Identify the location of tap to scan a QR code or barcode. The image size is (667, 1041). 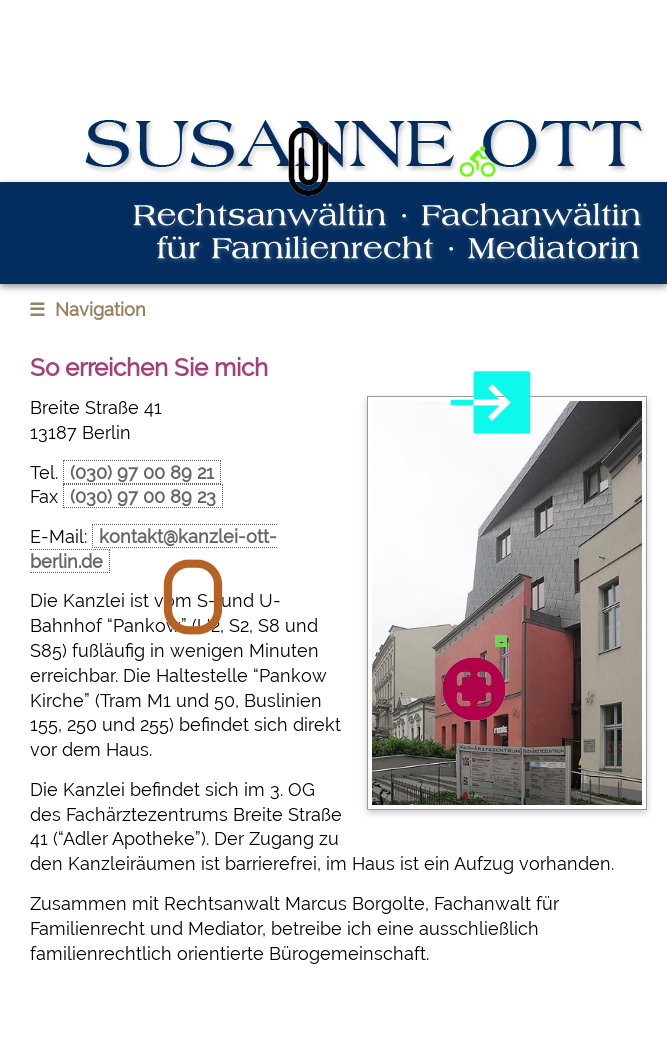
(474, 689).